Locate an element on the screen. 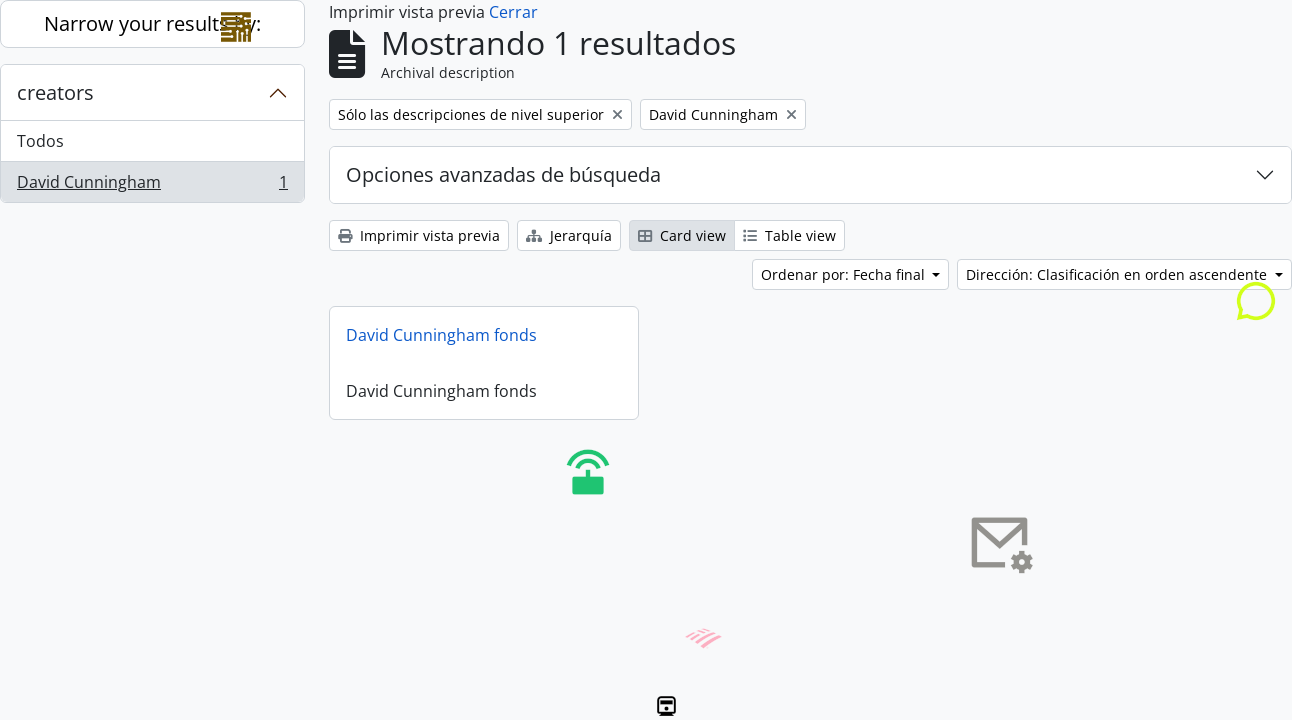  access router or network settings is located at coordinates (588, 472).